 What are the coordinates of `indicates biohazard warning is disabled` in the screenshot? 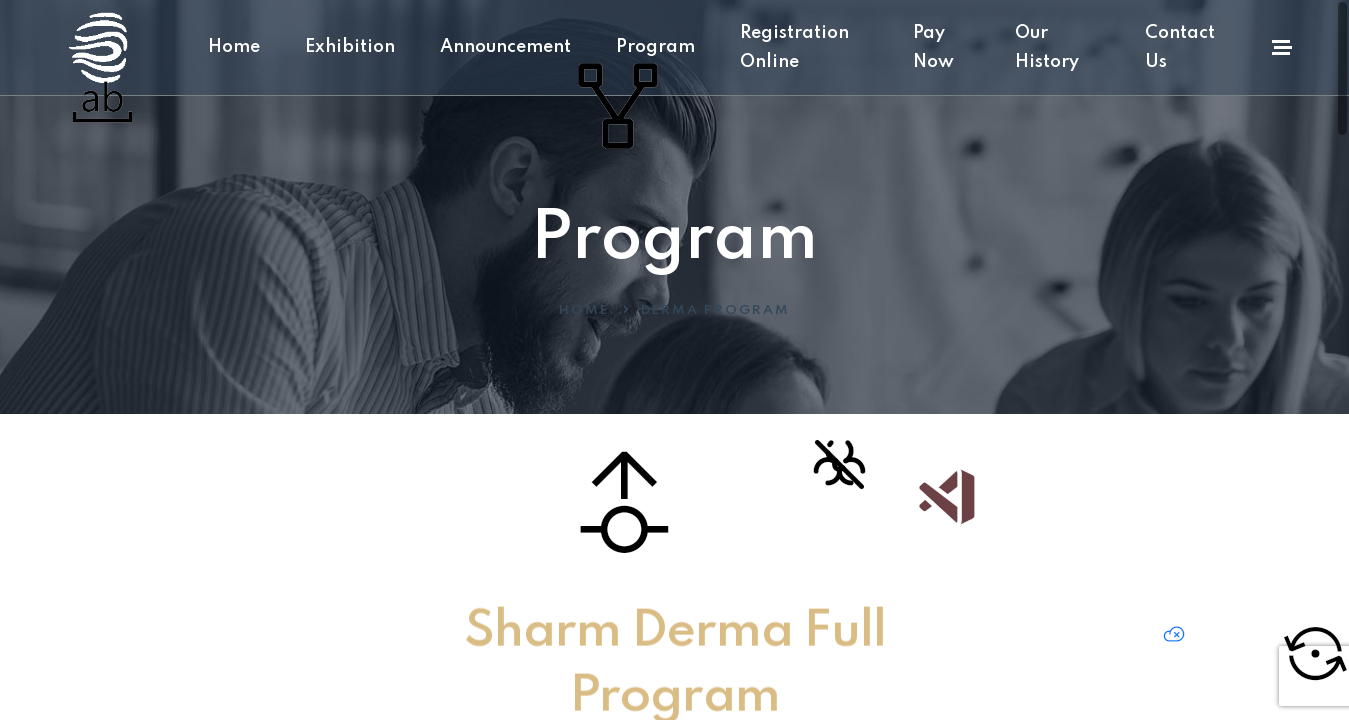 It's located at (839, 464).